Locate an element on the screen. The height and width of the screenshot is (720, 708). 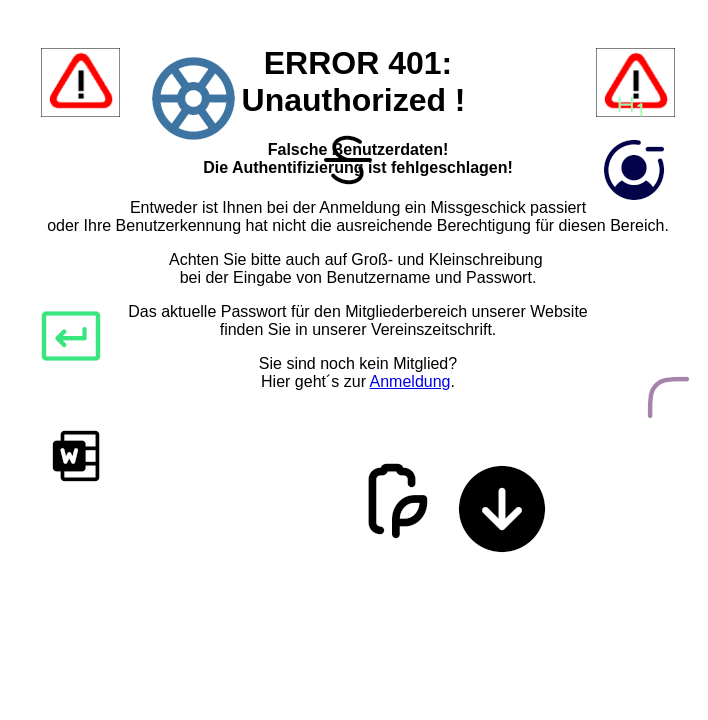
press enter or return key is located at coordinates (71, 336).